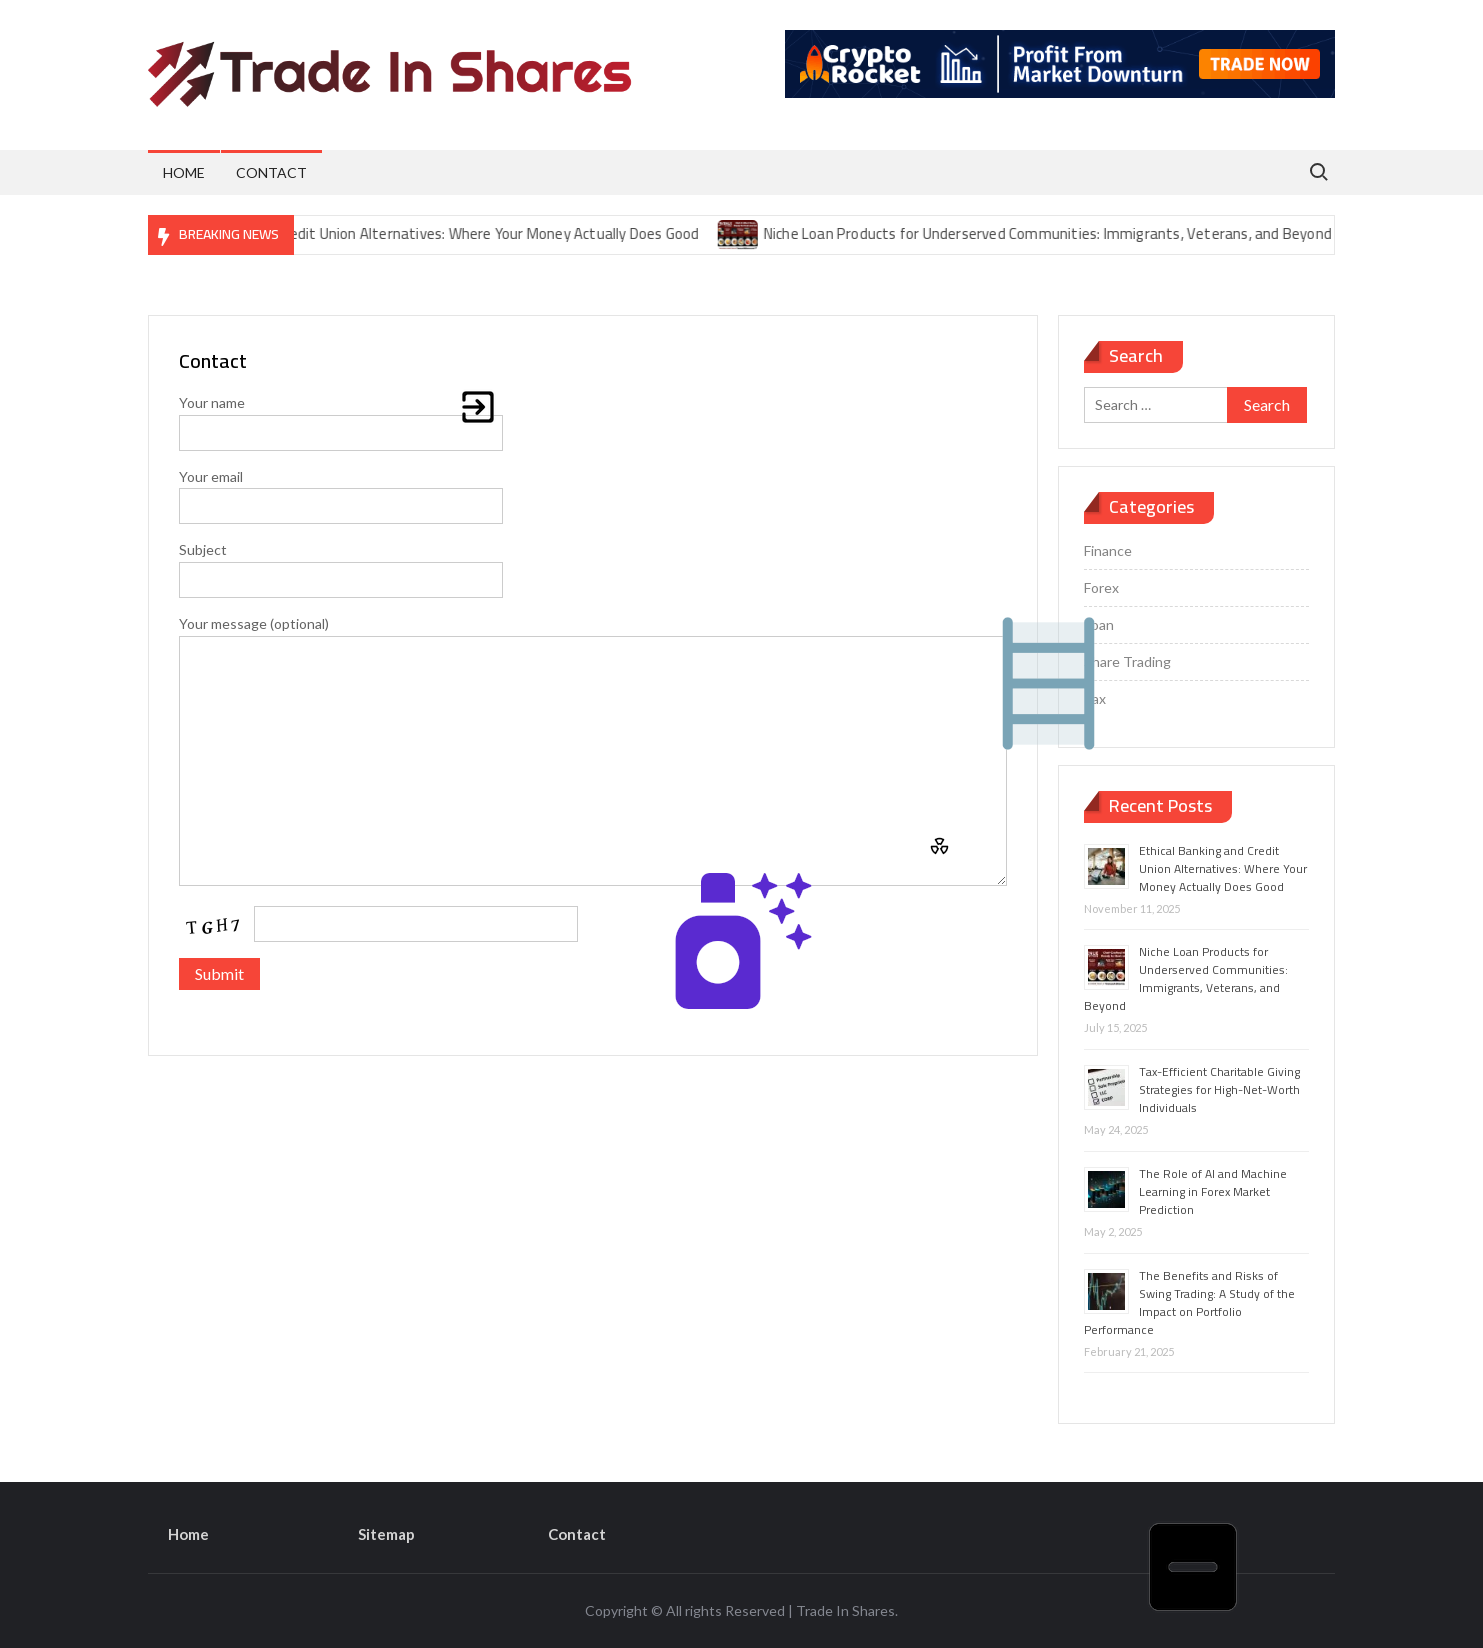 Image resolution: width=1483 pixels, height=1648 pixels. I want to click on log out of your account, so click(478, 407).